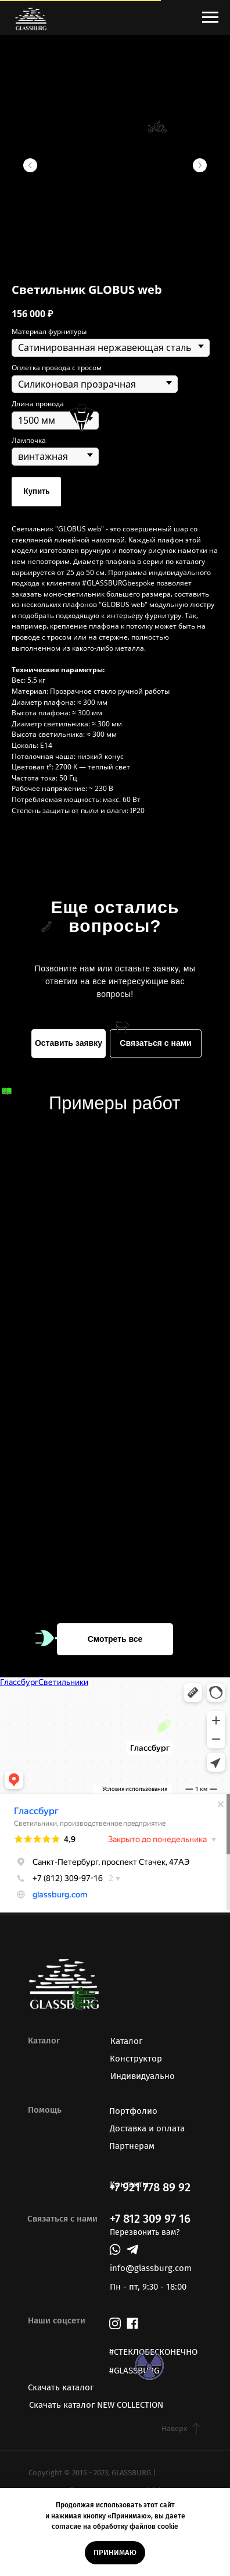 The width and height of the screenshot is (230, 2576). I want to click on grab or drag interaction gesture, so click(84, 1999).